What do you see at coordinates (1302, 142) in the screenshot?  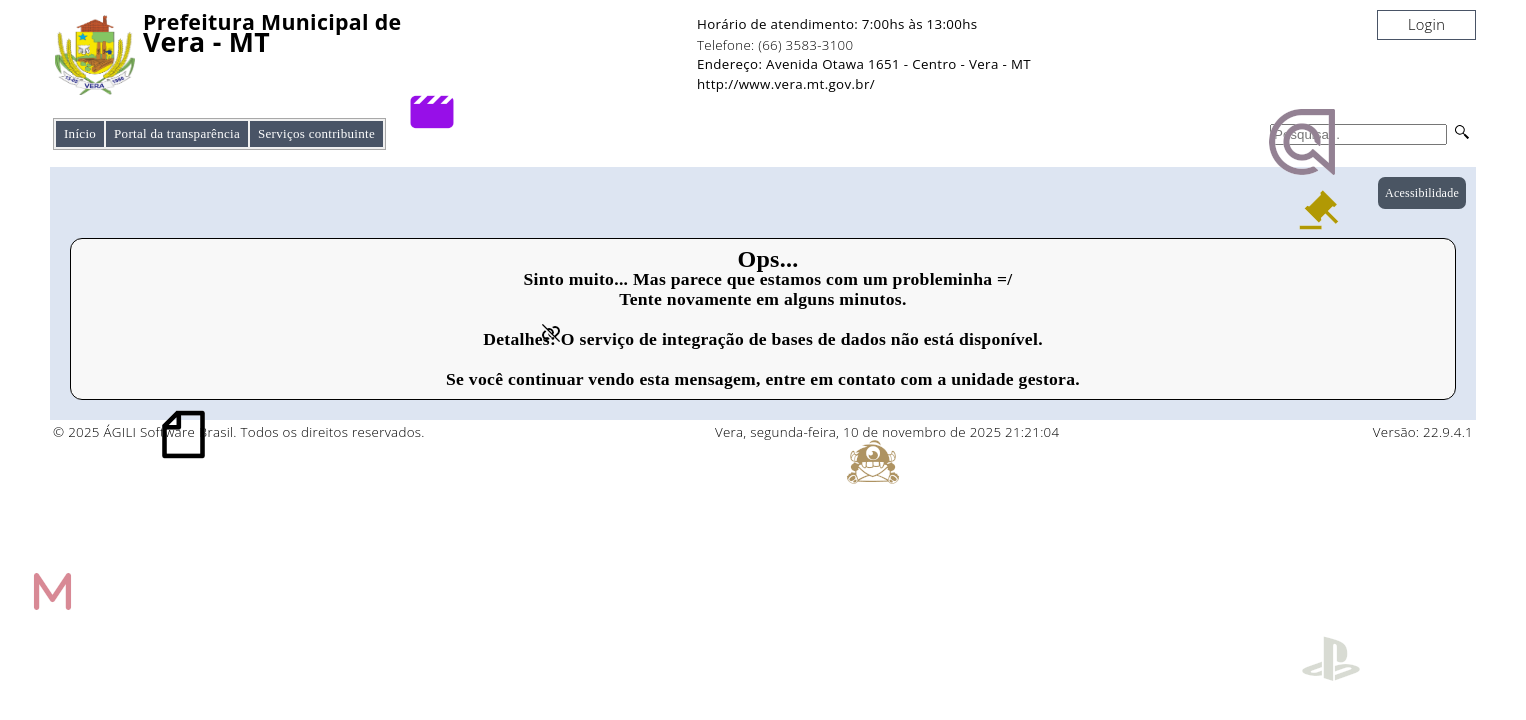 I see `search powered by Algolia` at bounding box center [1302, 142].